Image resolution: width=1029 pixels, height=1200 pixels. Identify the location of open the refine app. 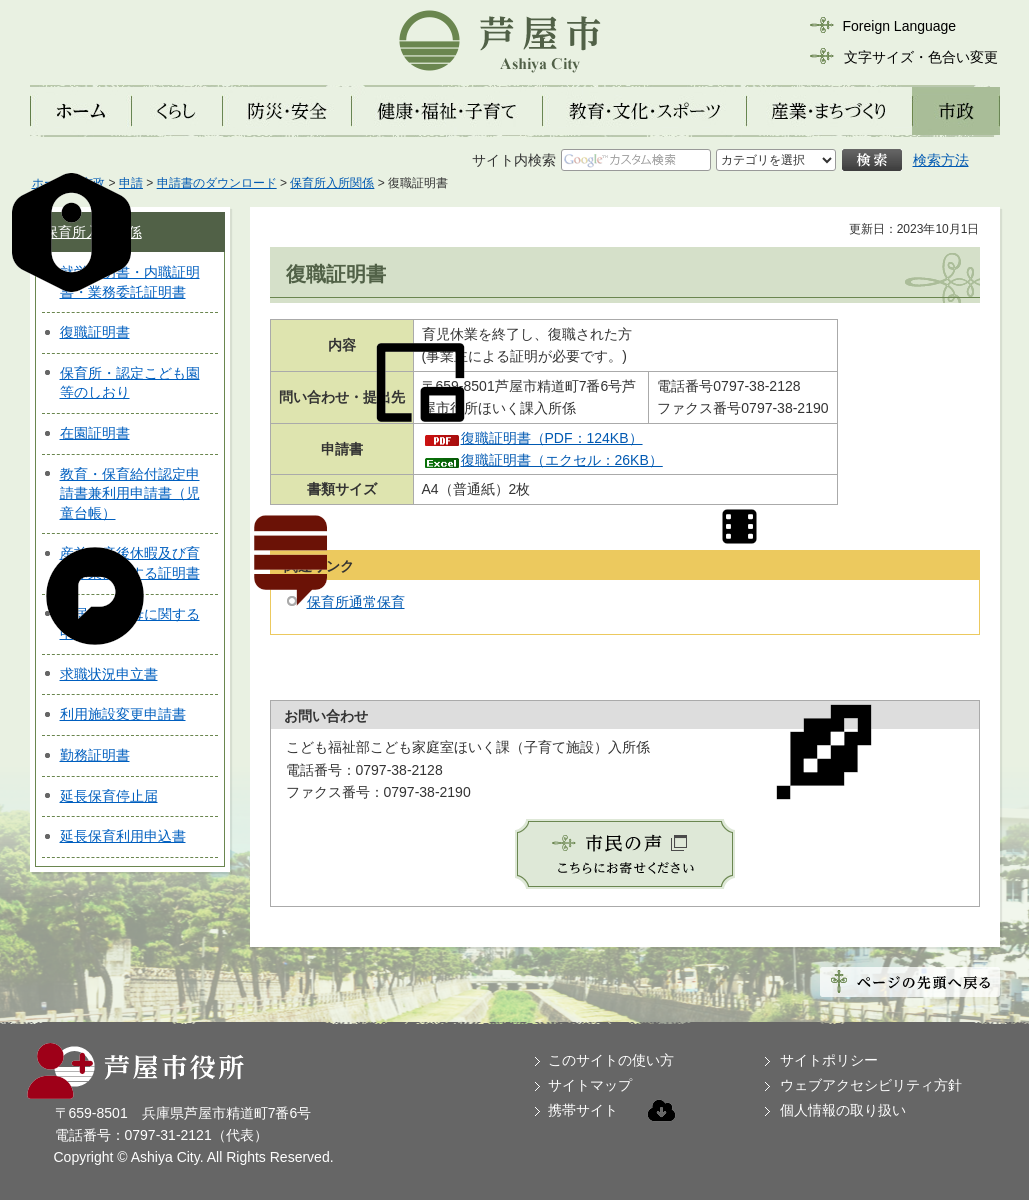
(71, 232).